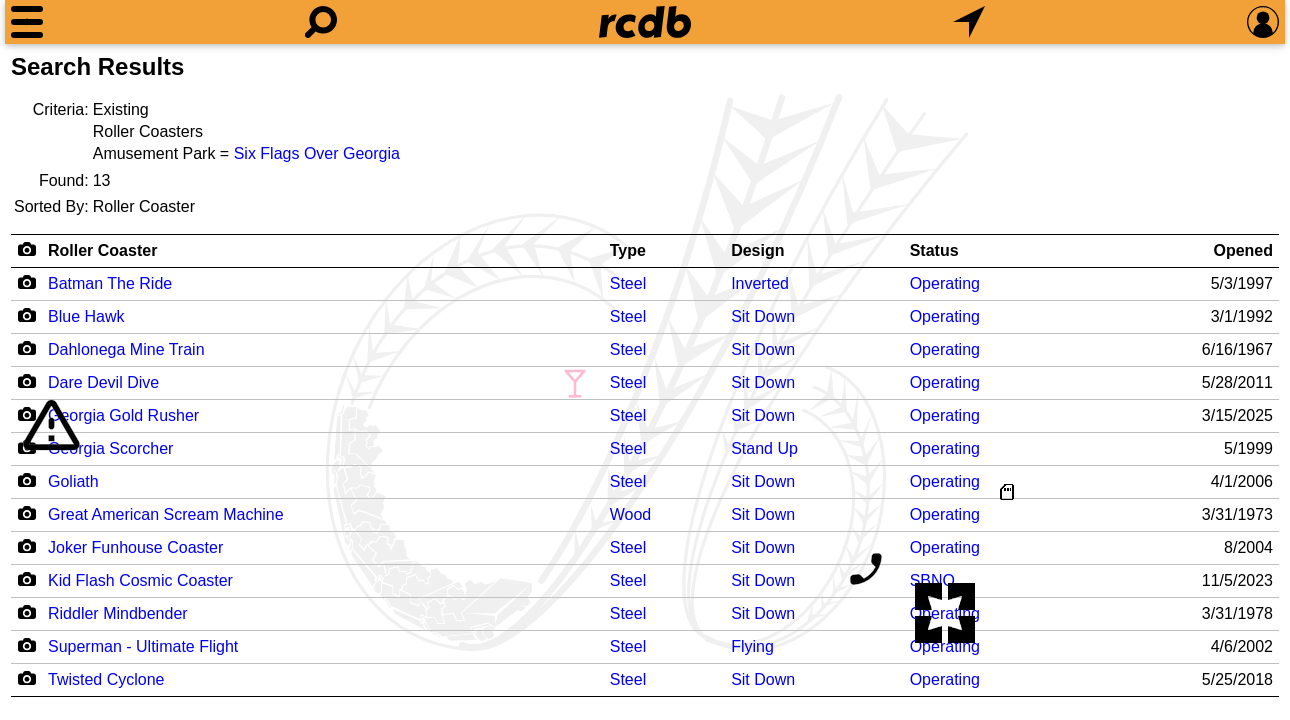 This screenshot has width=1290, height=720. I want to click on indicates a warning or caution state, so click(51, 423).